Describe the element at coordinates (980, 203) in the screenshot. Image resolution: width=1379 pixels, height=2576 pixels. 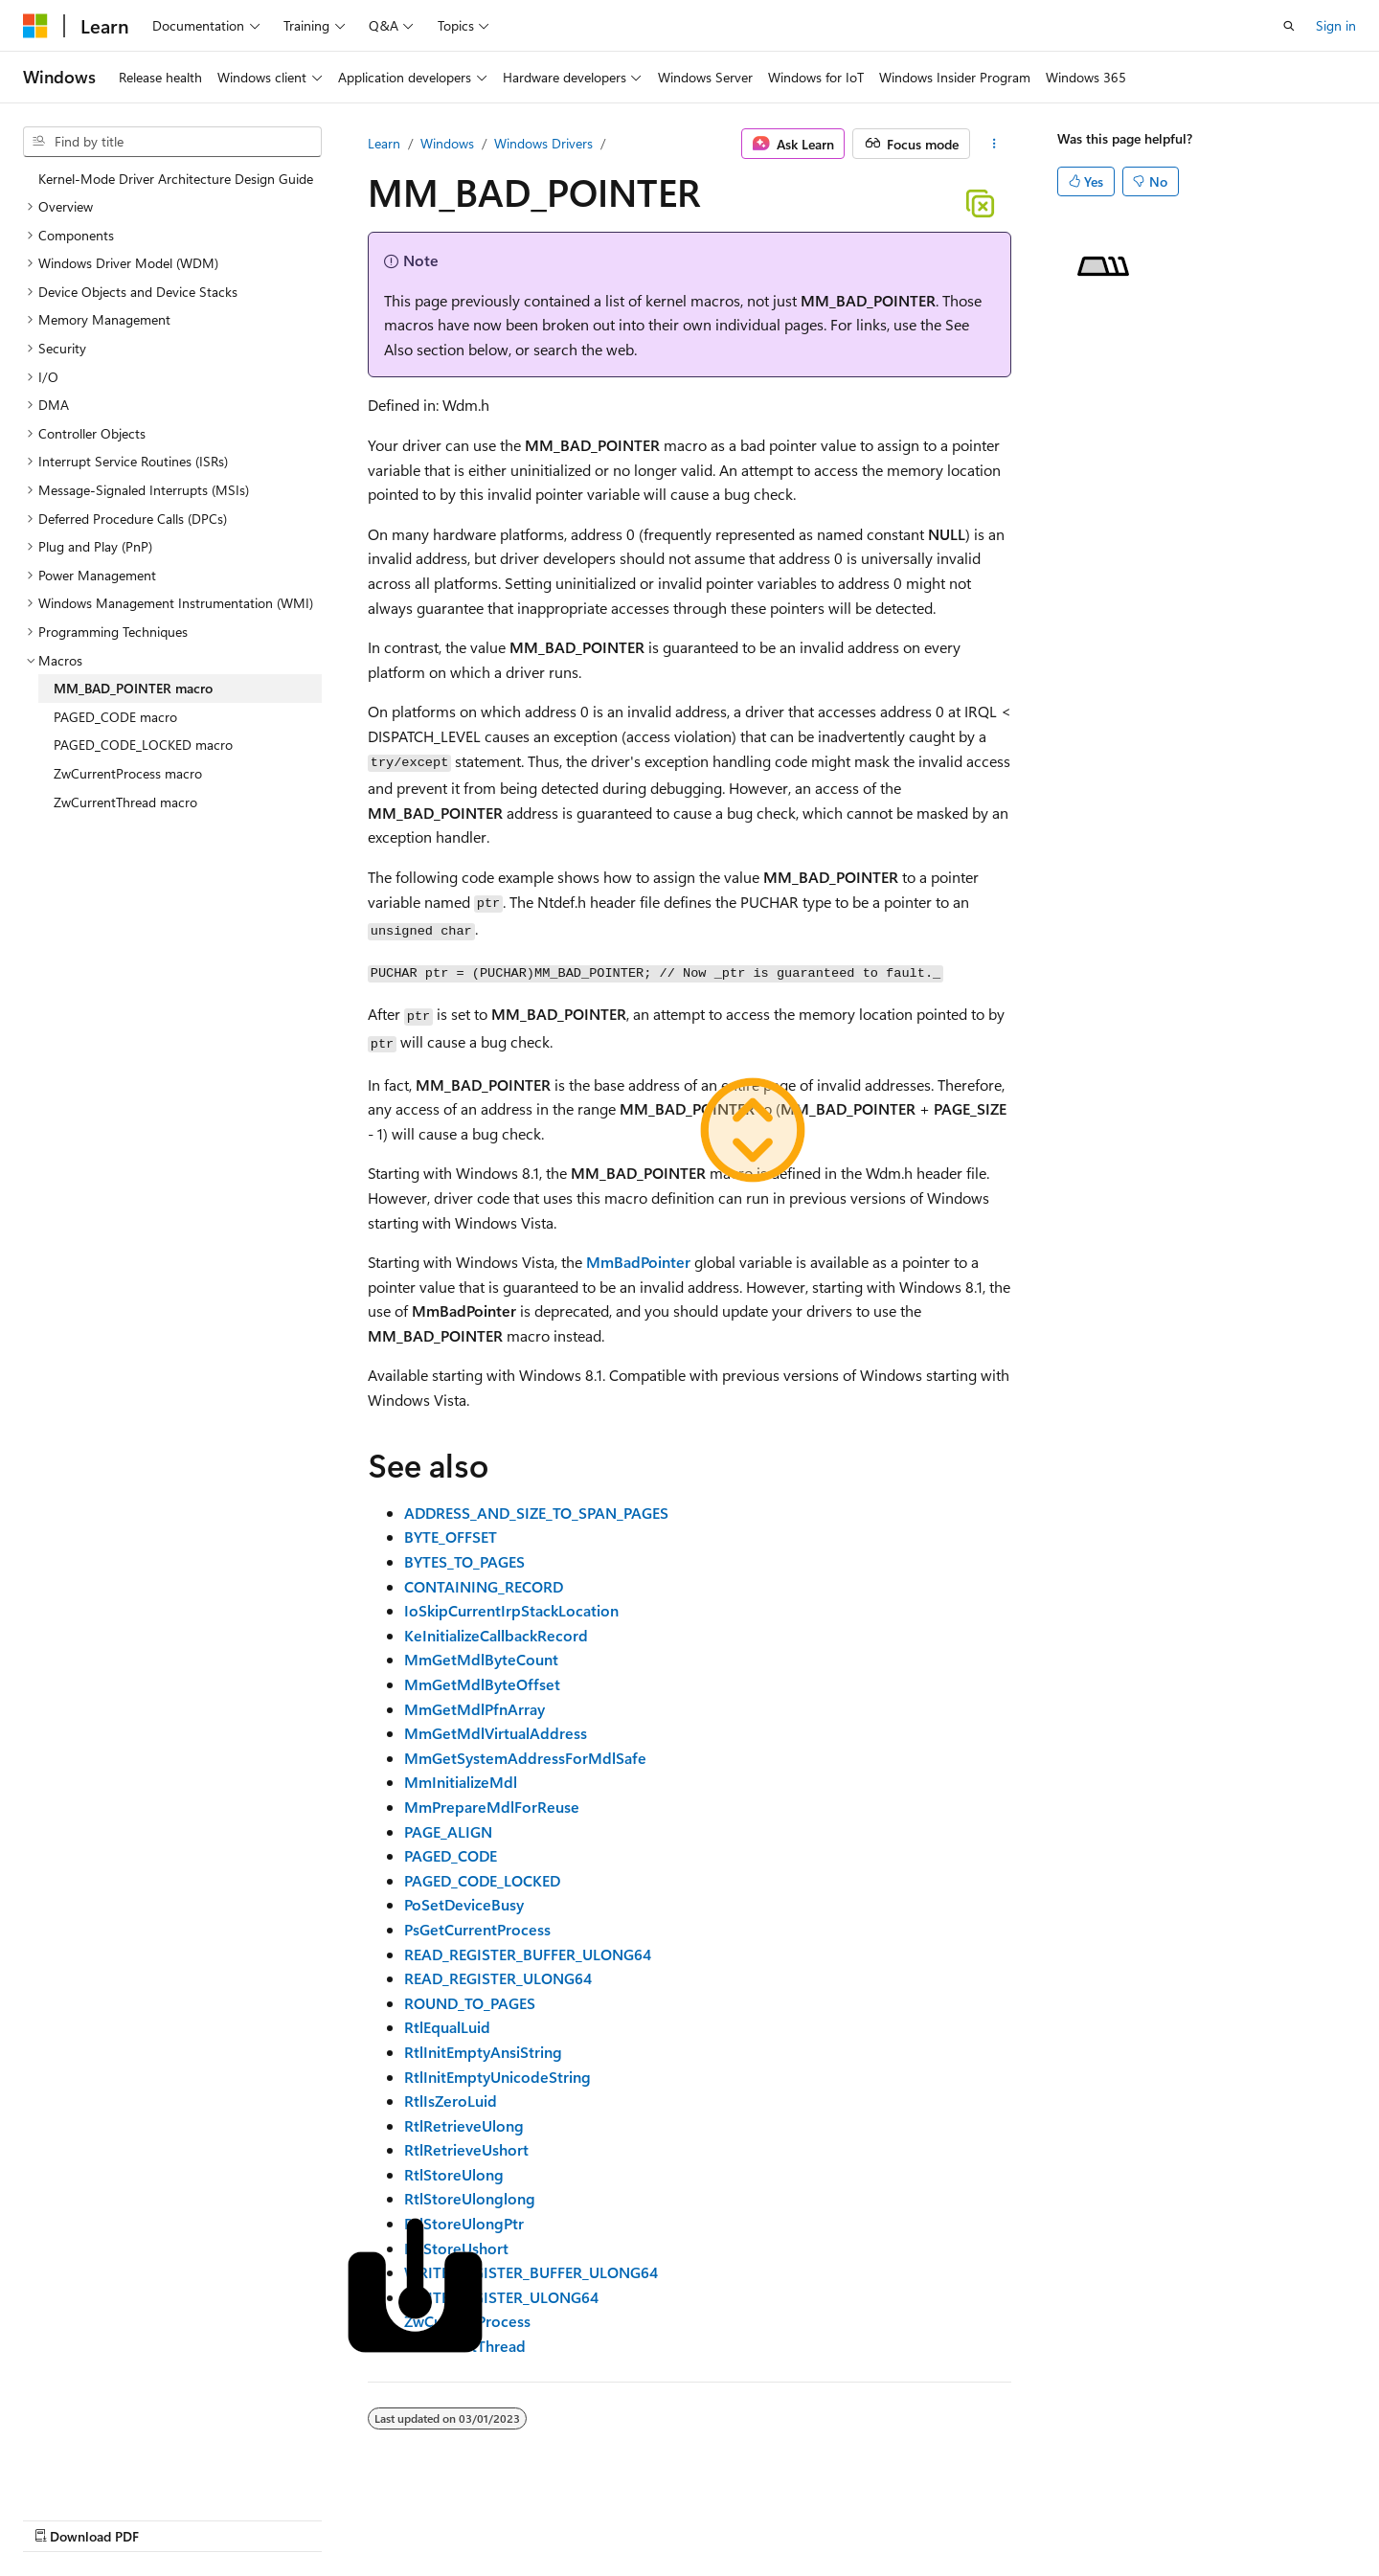
I see `cancel or remove a copied item` at that location.